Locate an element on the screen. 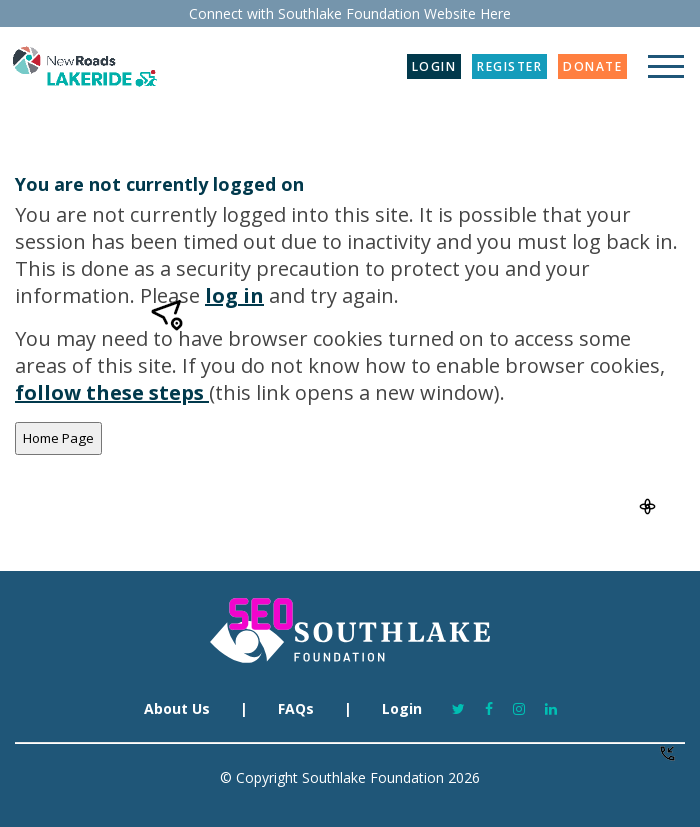 This screenshot has width=700, height=827. indicates a missed call that needs to be returned is located at coordinates (667, 753).